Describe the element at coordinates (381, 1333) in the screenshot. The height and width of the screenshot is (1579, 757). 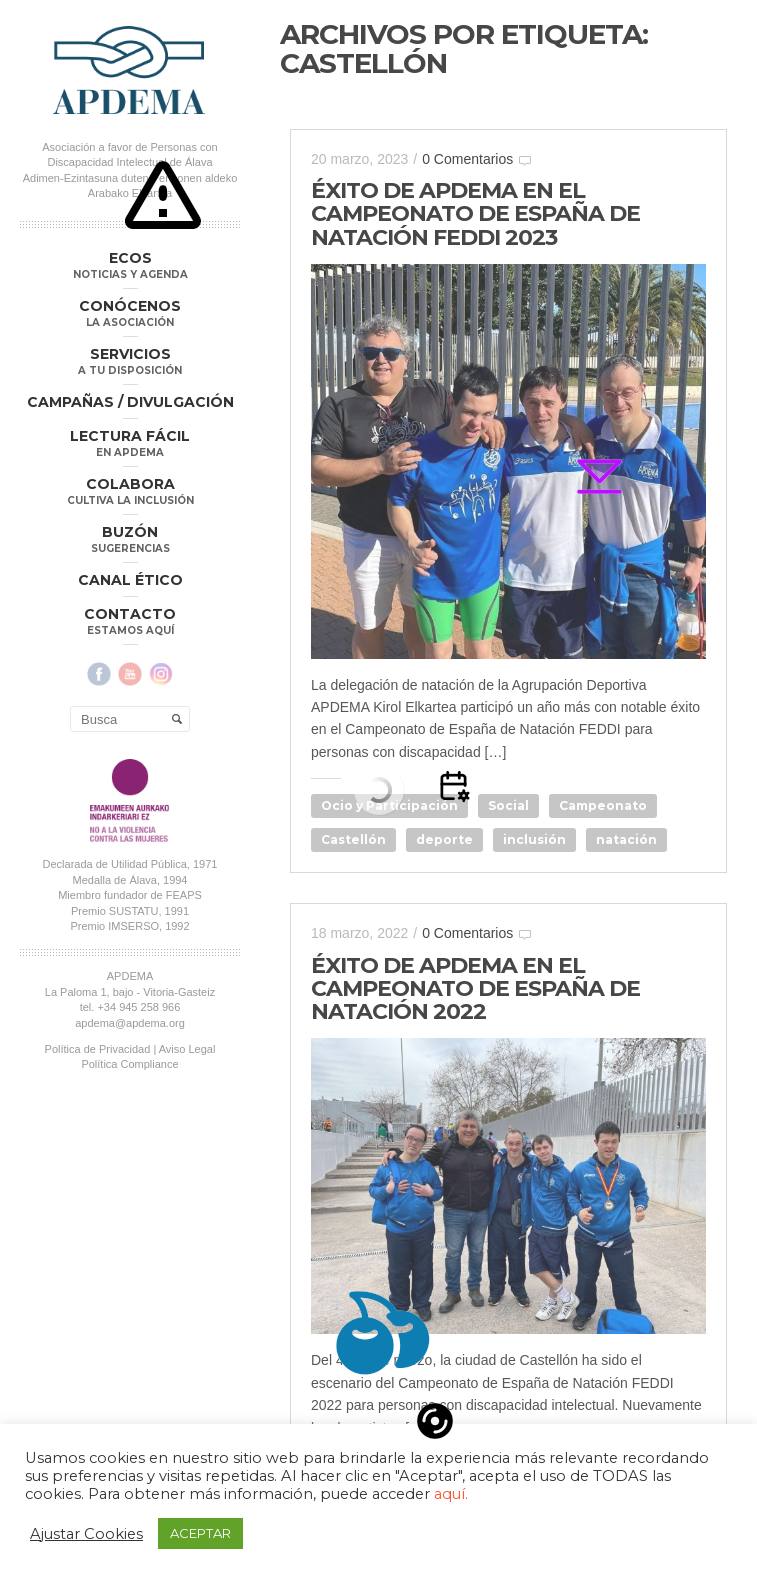
I see `indicates fruit or food category` at that location.